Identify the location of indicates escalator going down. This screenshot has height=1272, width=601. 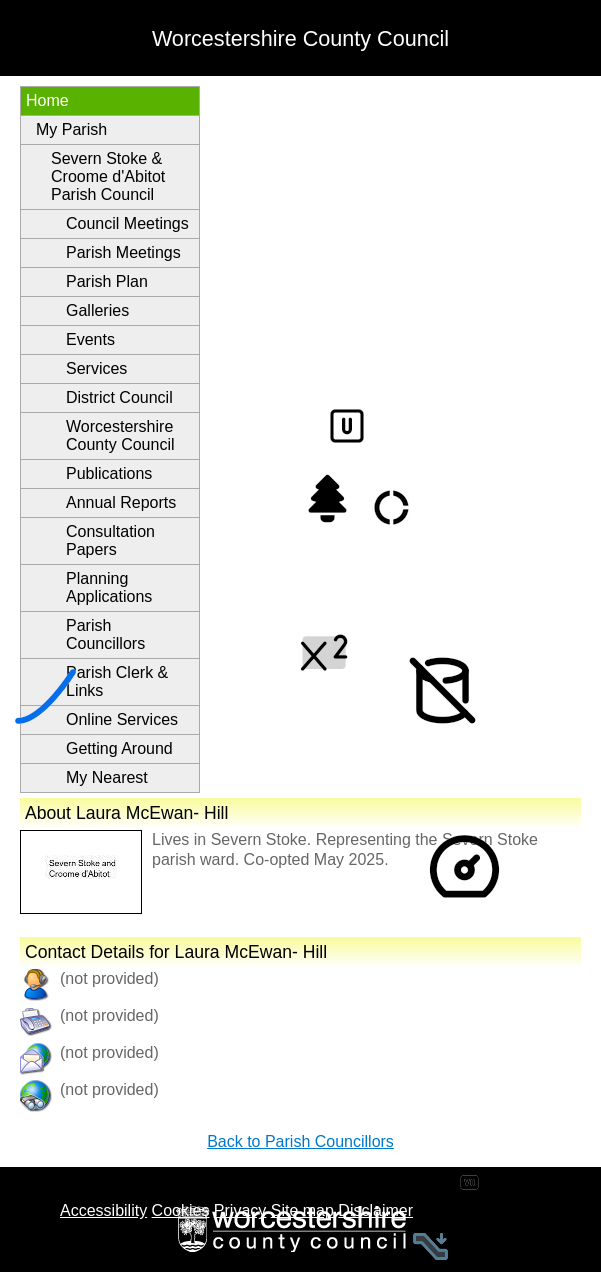
(430, 1246).